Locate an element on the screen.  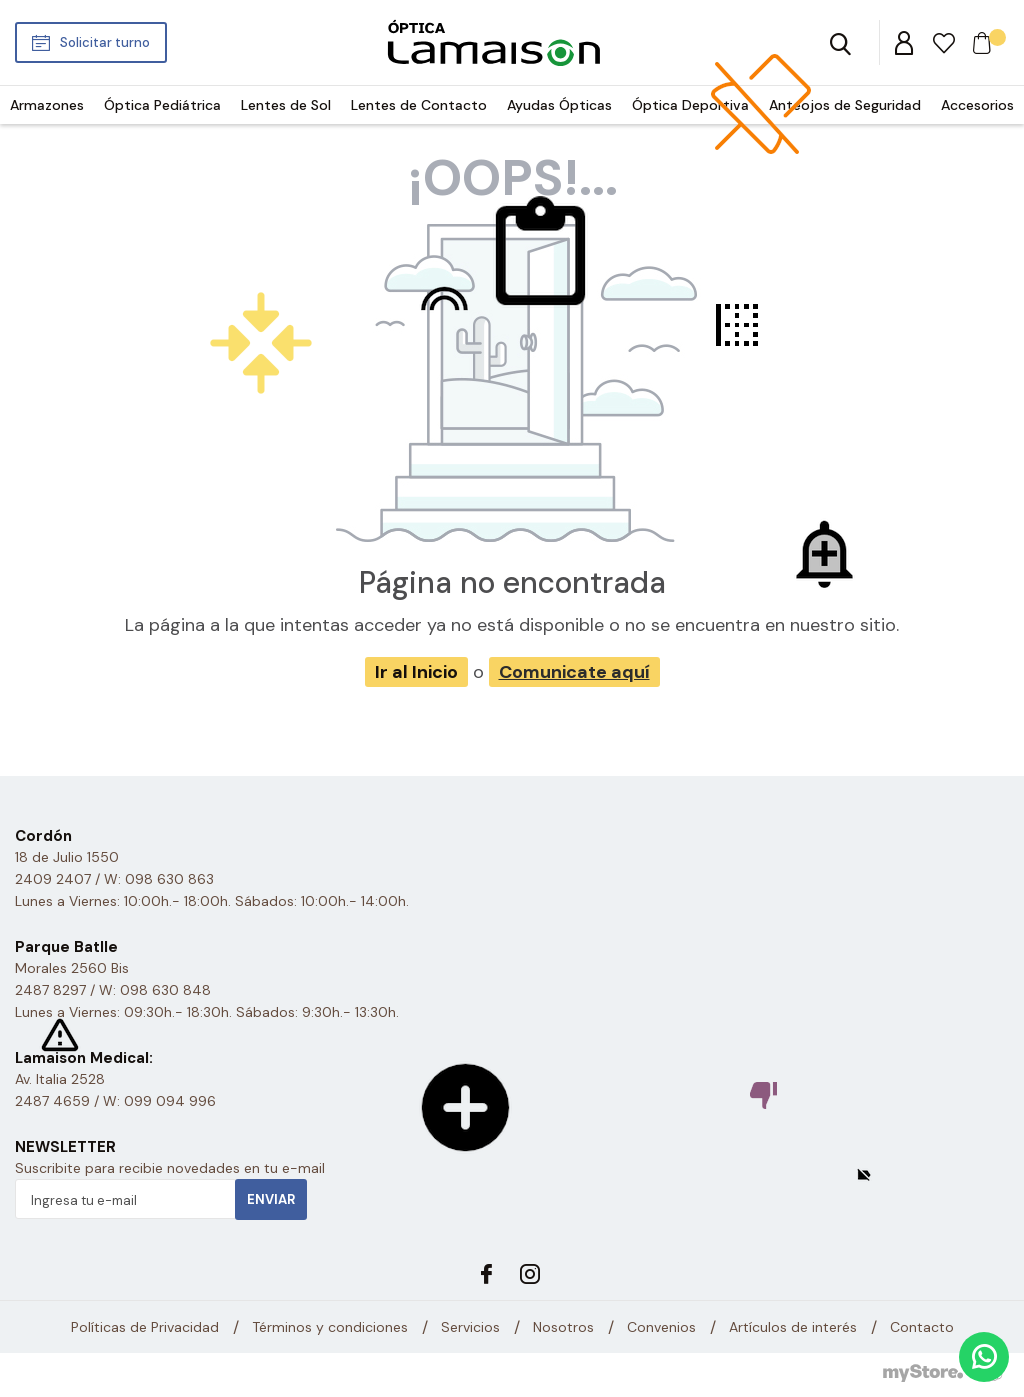
remove a label or tag is located at coordinates (864, 1175).